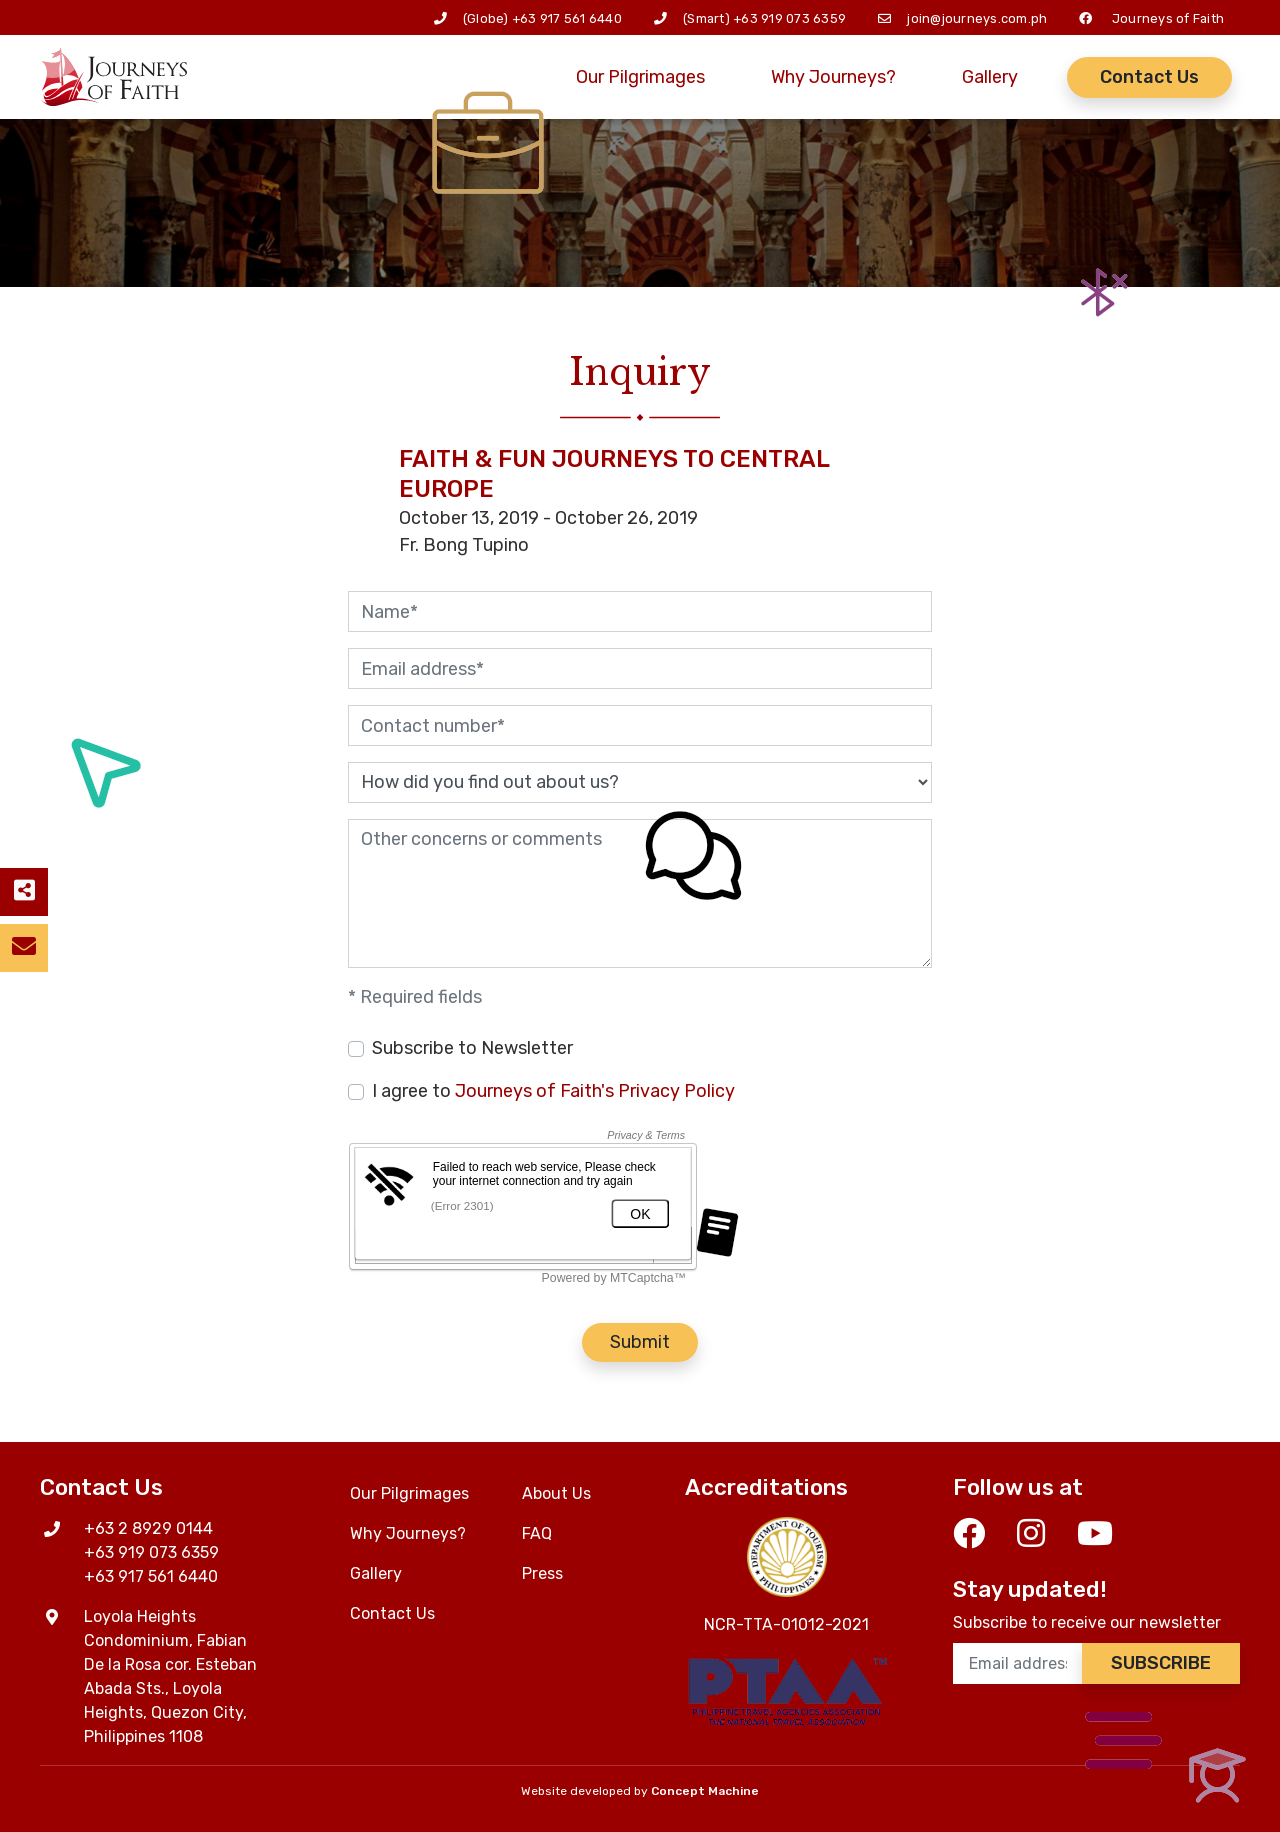 This screenshot has height=1832, width=1280. What do you see at coordinates (1123, 1740) in the screenshot?
I see `access live stream or feed` at bounding box center [1123, 1740].